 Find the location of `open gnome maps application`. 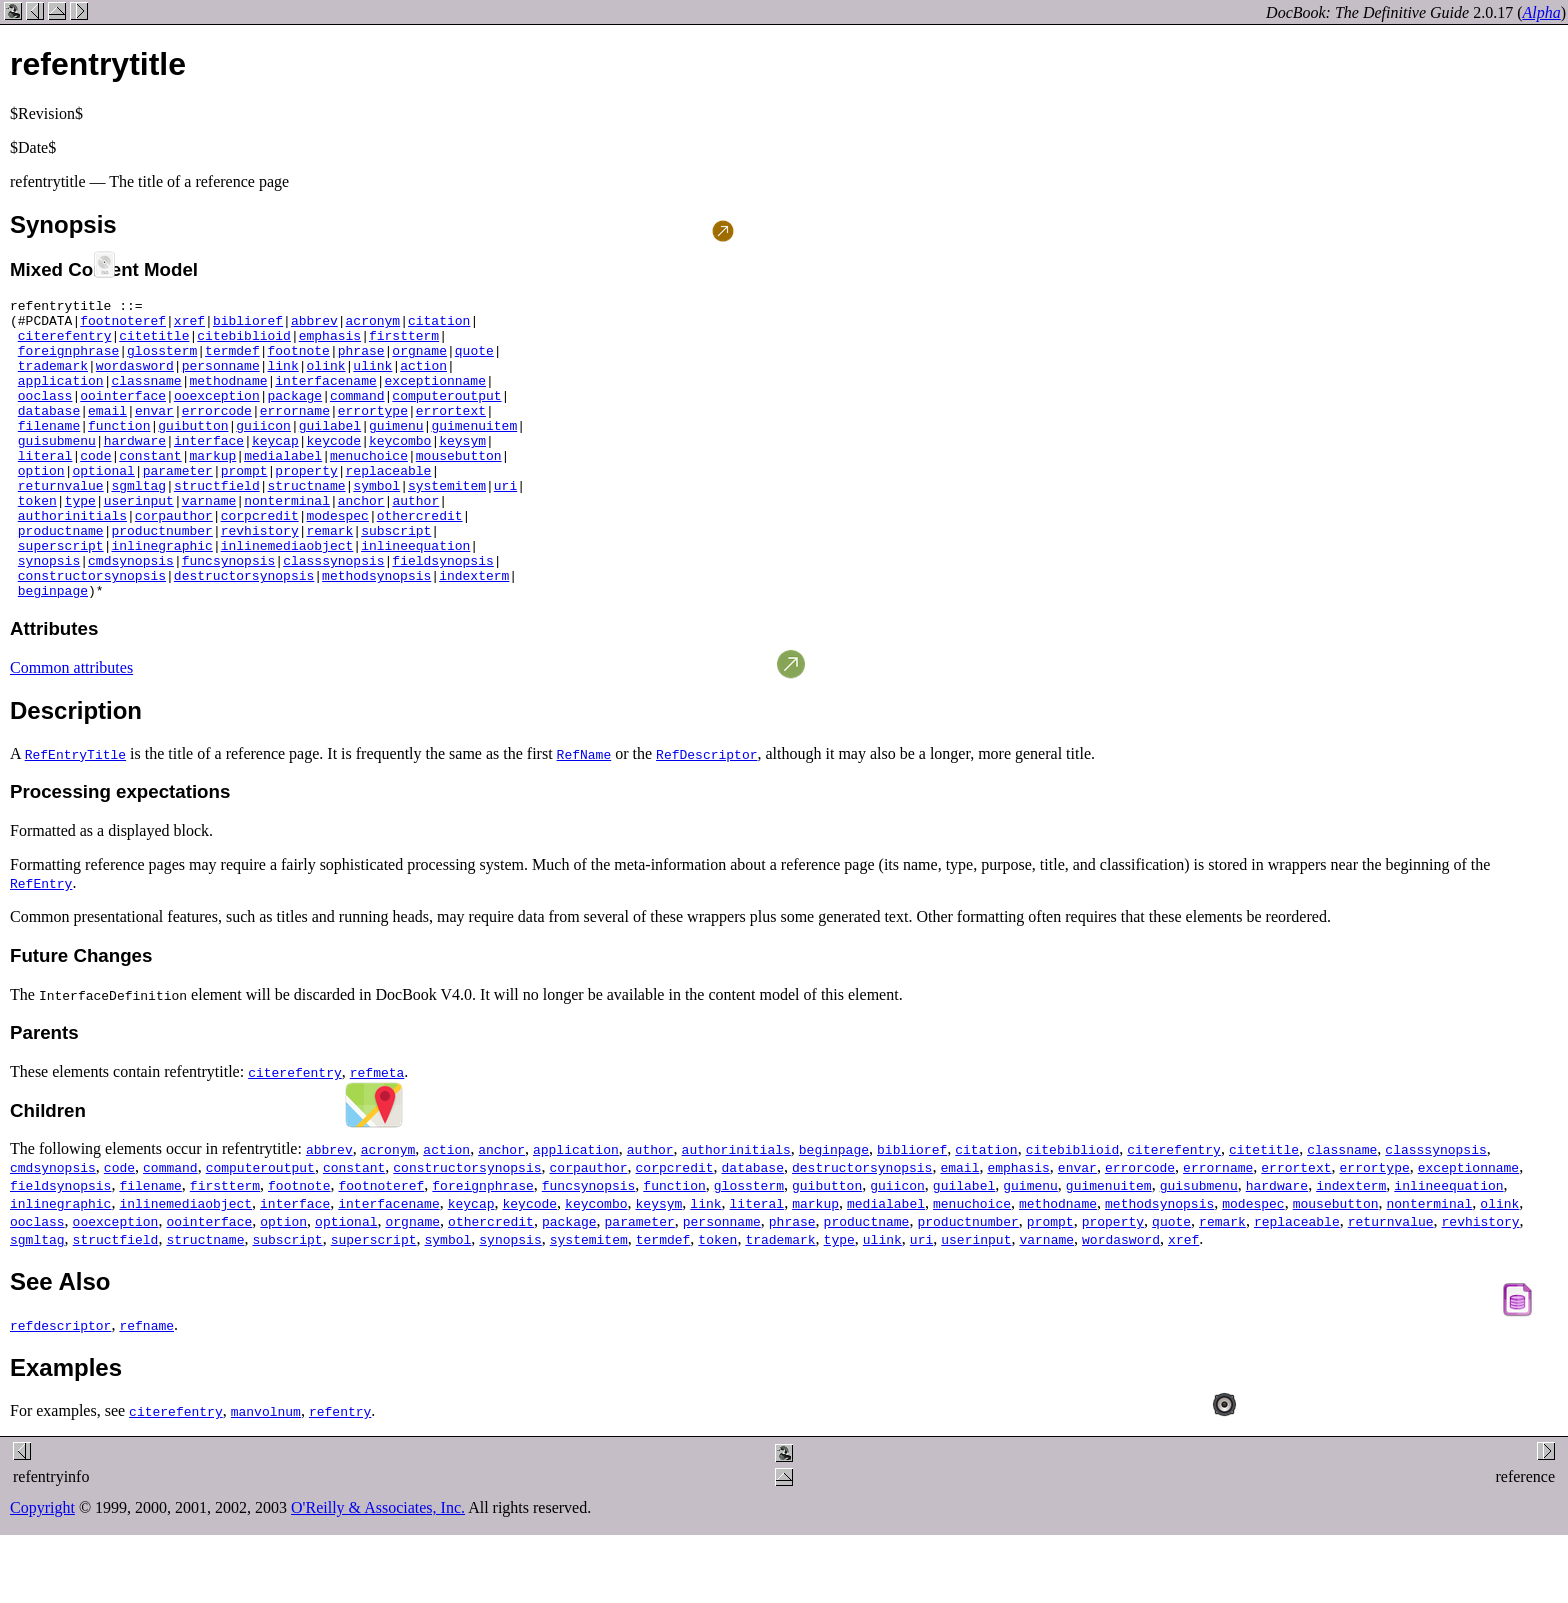

open gnome maps application is located at coordinates (374, 1105).